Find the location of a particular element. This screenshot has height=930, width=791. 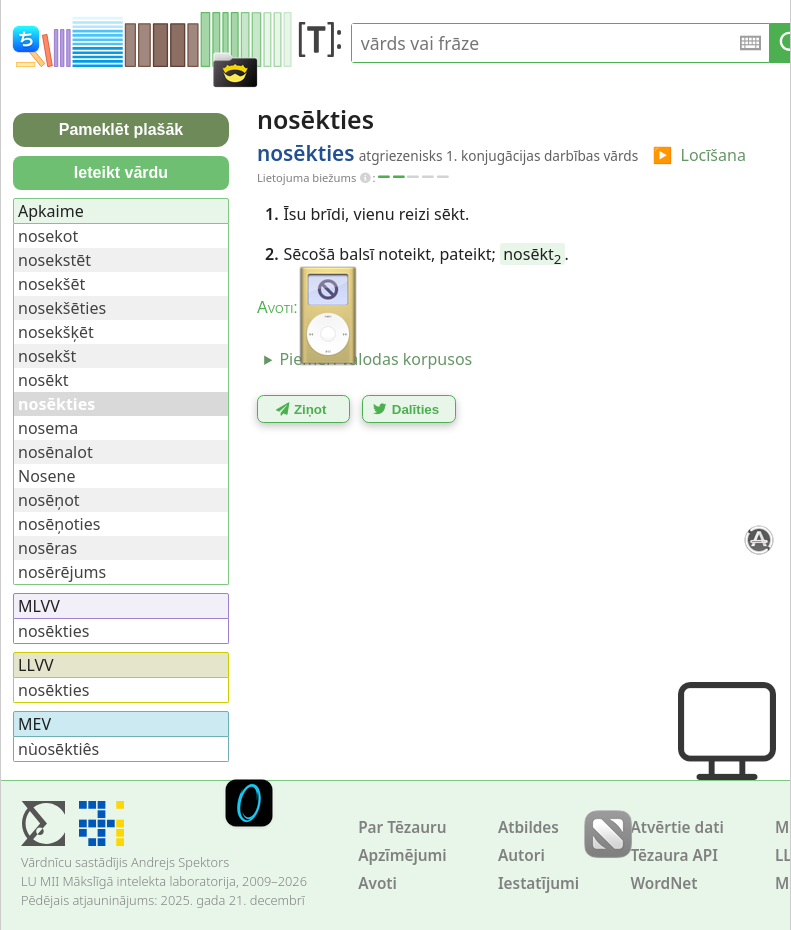

open the portal app is located at coordinates (249, 803).